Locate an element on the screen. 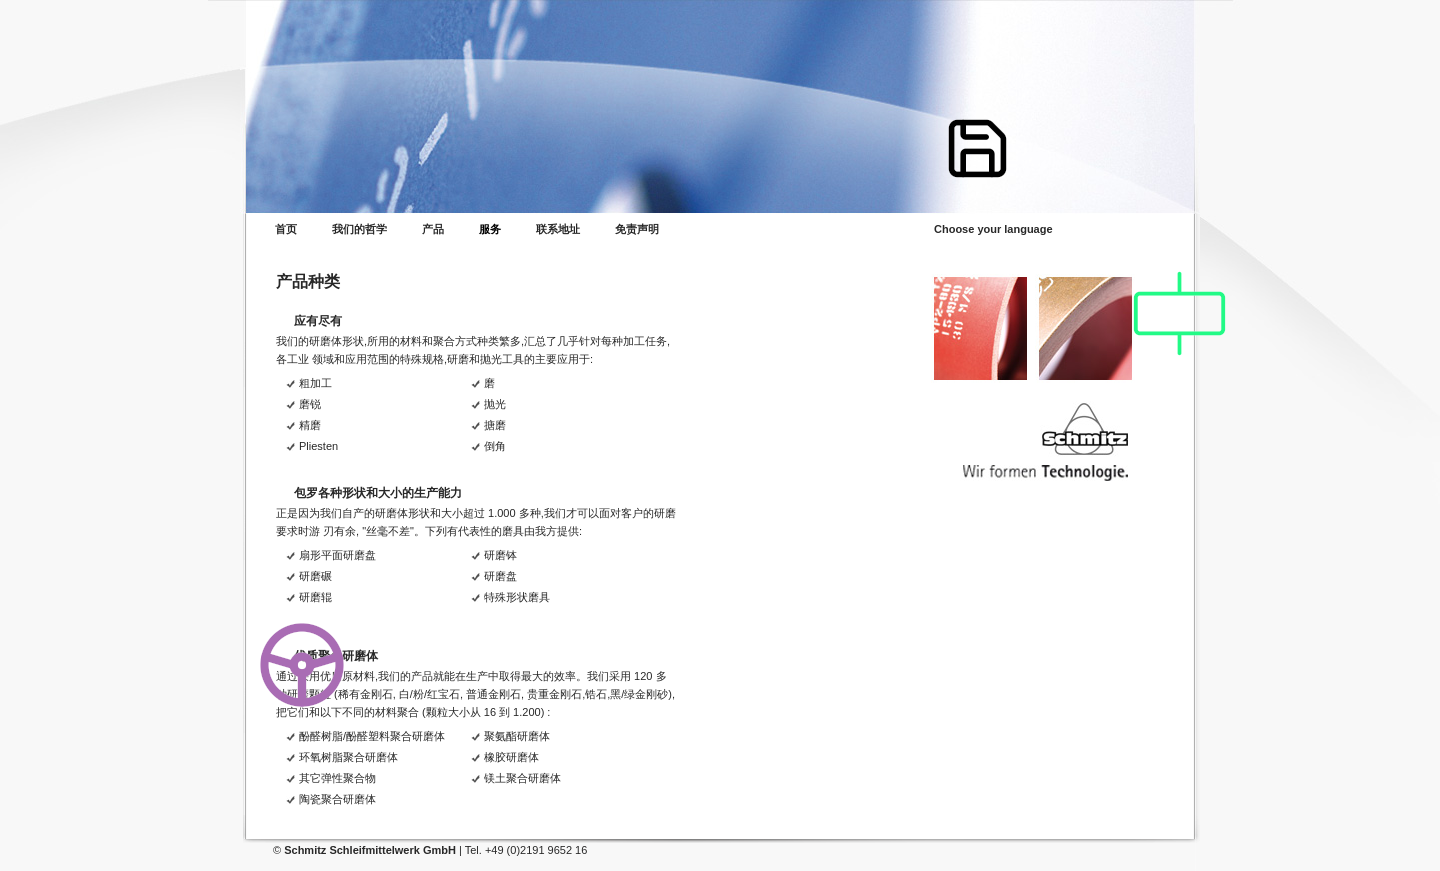 This screenshot has width=1440, height=871. save current file or document is located at coordinates (977, 148).